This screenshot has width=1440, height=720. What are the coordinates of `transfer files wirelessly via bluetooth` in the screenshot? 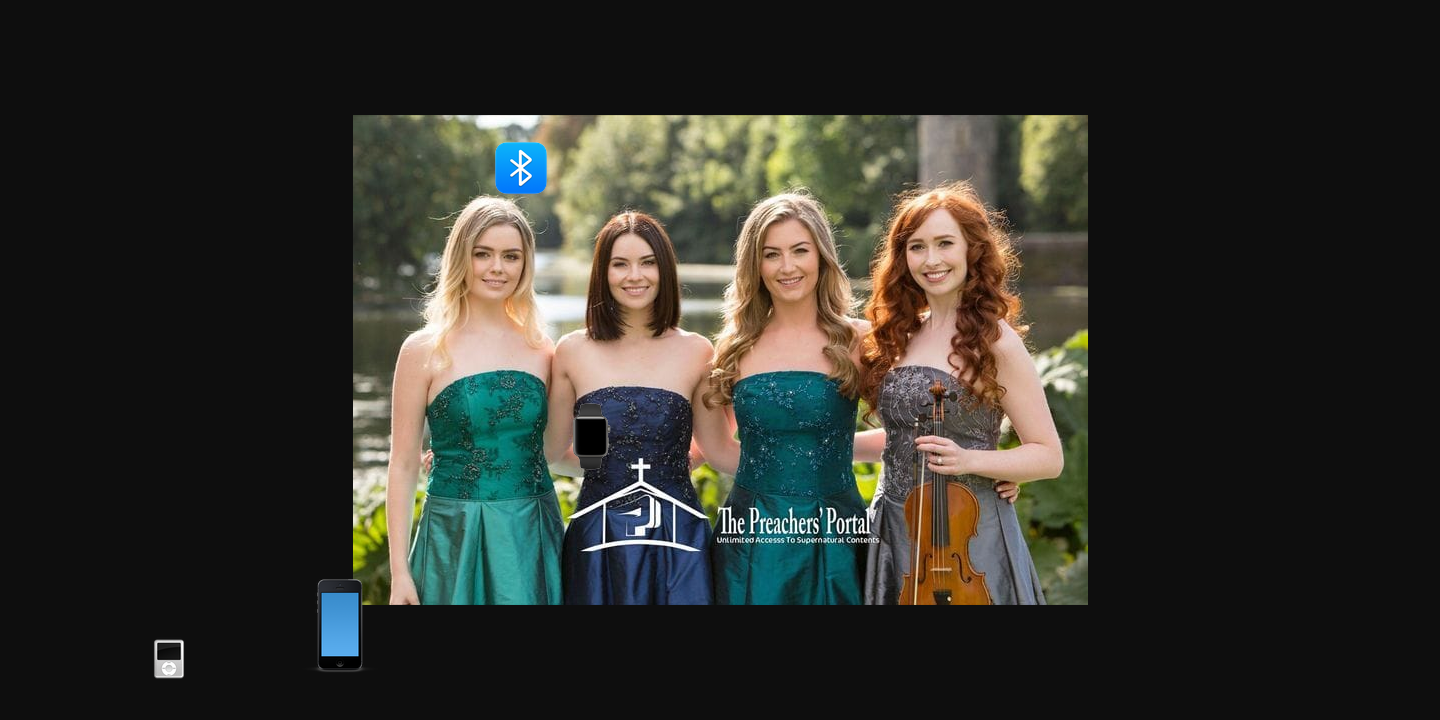 It's located at (521, 168).